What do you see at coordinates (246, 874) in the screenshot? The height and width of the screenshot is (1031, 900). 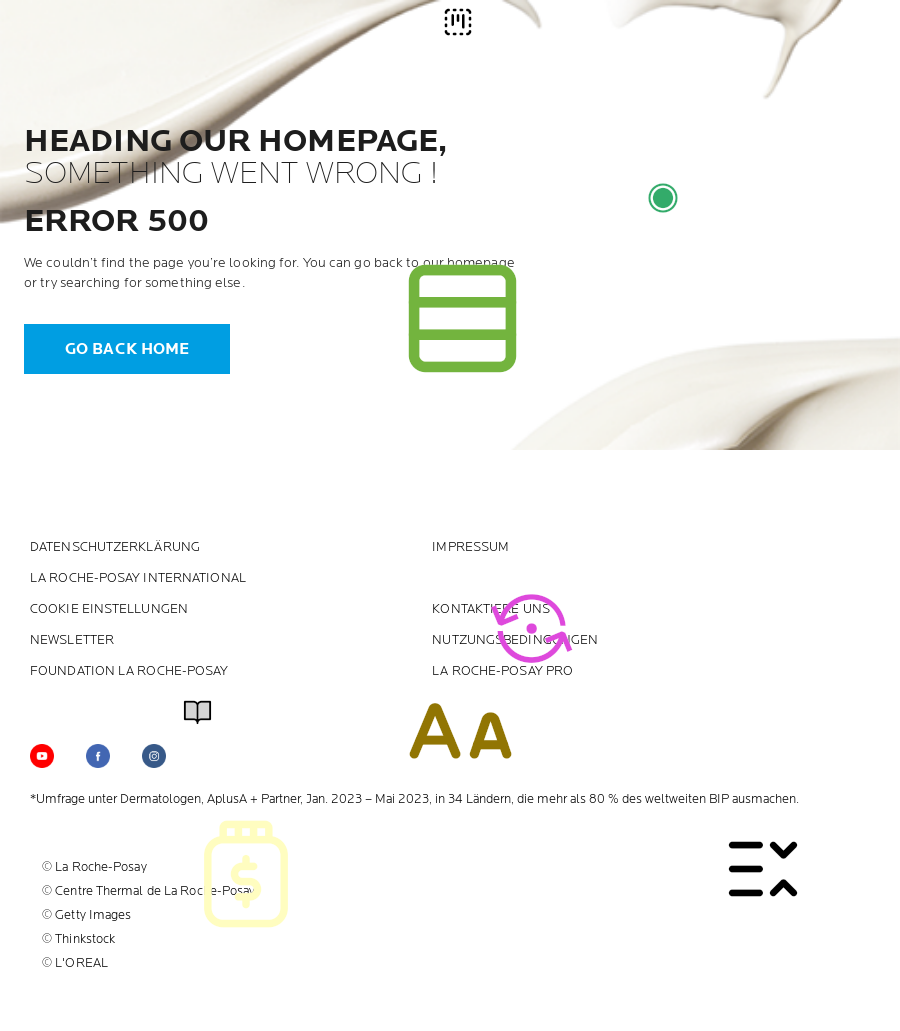 I see `leave a tip or donation` at bounding box center [246, 874].